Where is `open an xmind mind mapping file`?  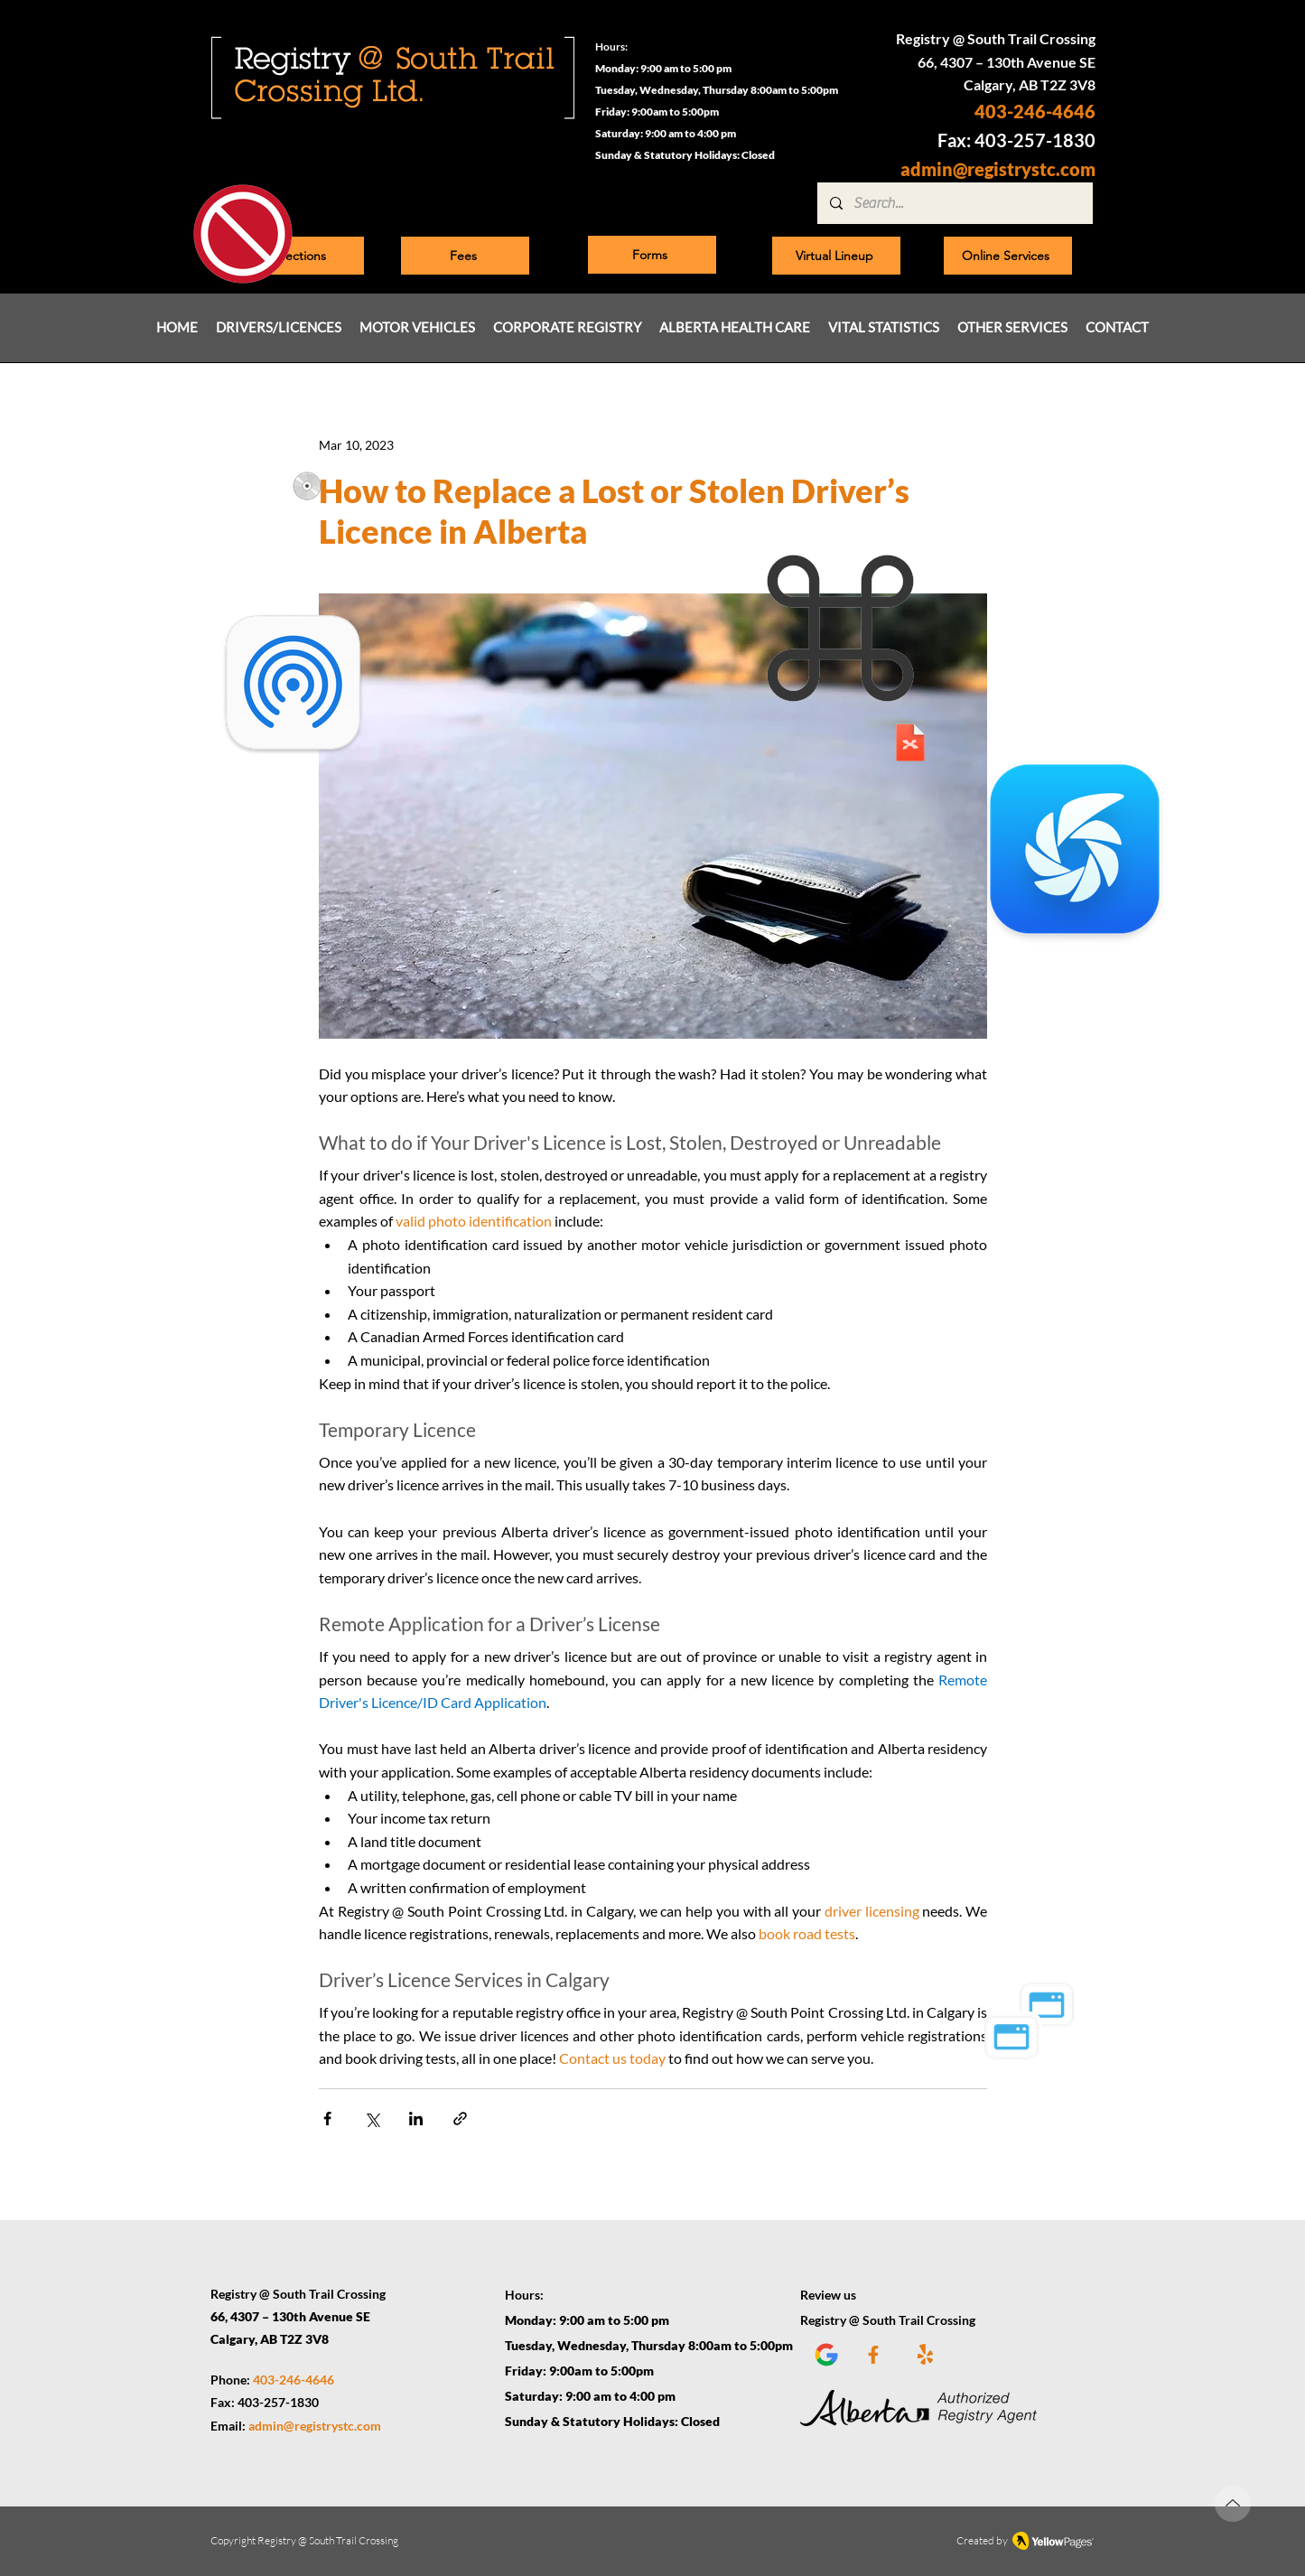
open an xmind mind mapping file is located at coordinates (910, 743).